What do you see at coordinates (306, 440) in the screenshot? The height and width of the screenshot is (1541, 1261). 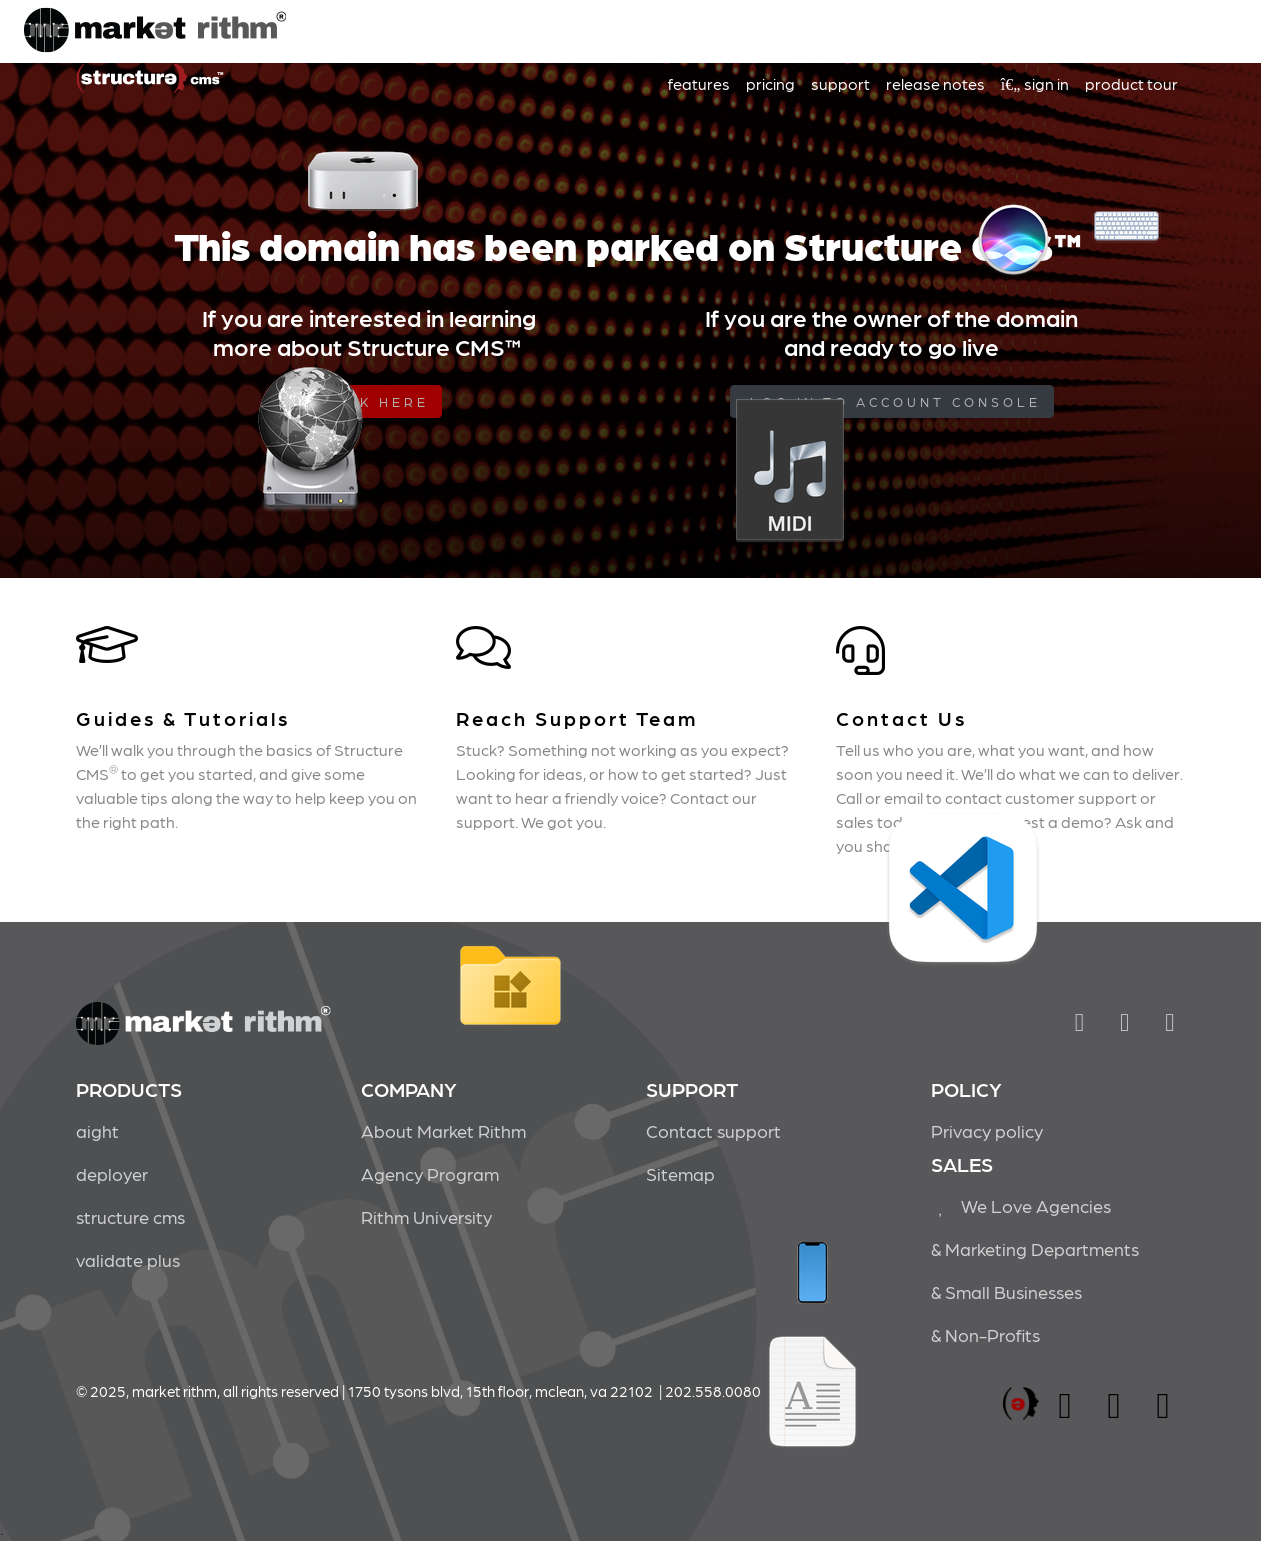 I see `access network boot volume` at bounding box center [306, 440].